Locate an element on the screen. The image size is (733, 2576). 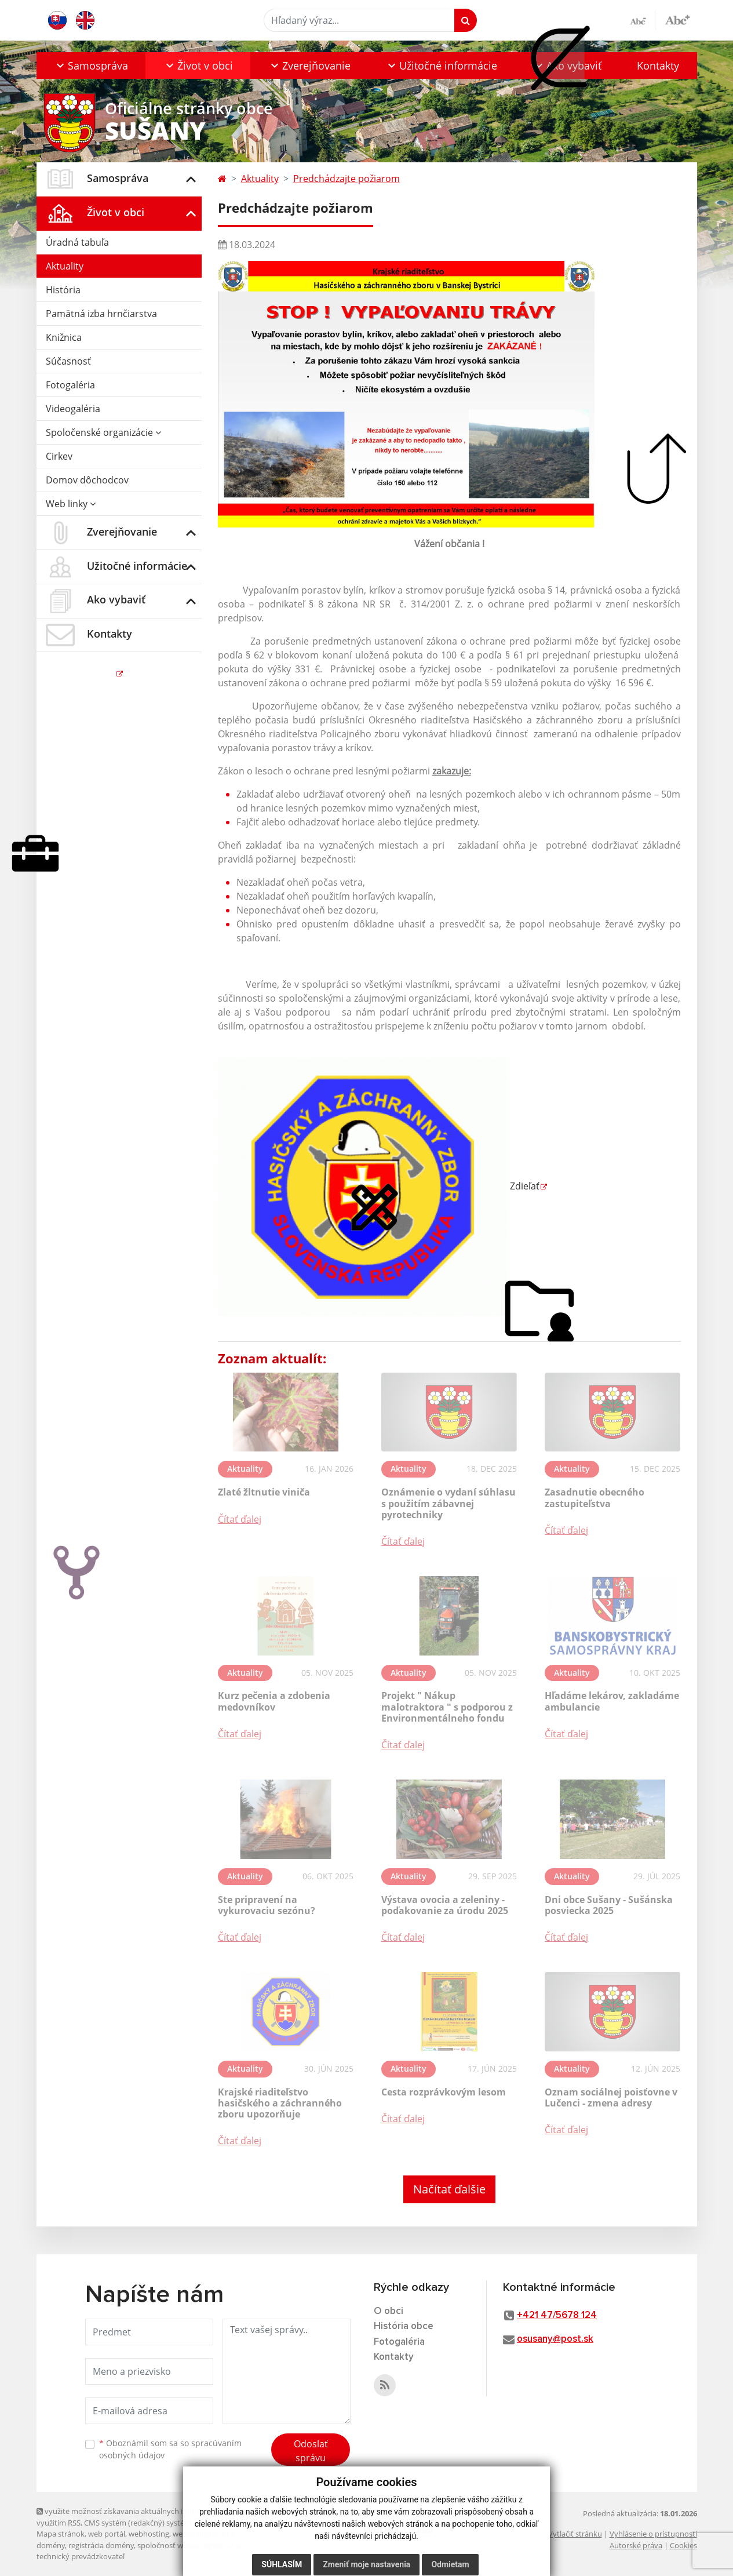
indicates a set is not a subset of another in mathematical notation is located at coordinates (560, 58).